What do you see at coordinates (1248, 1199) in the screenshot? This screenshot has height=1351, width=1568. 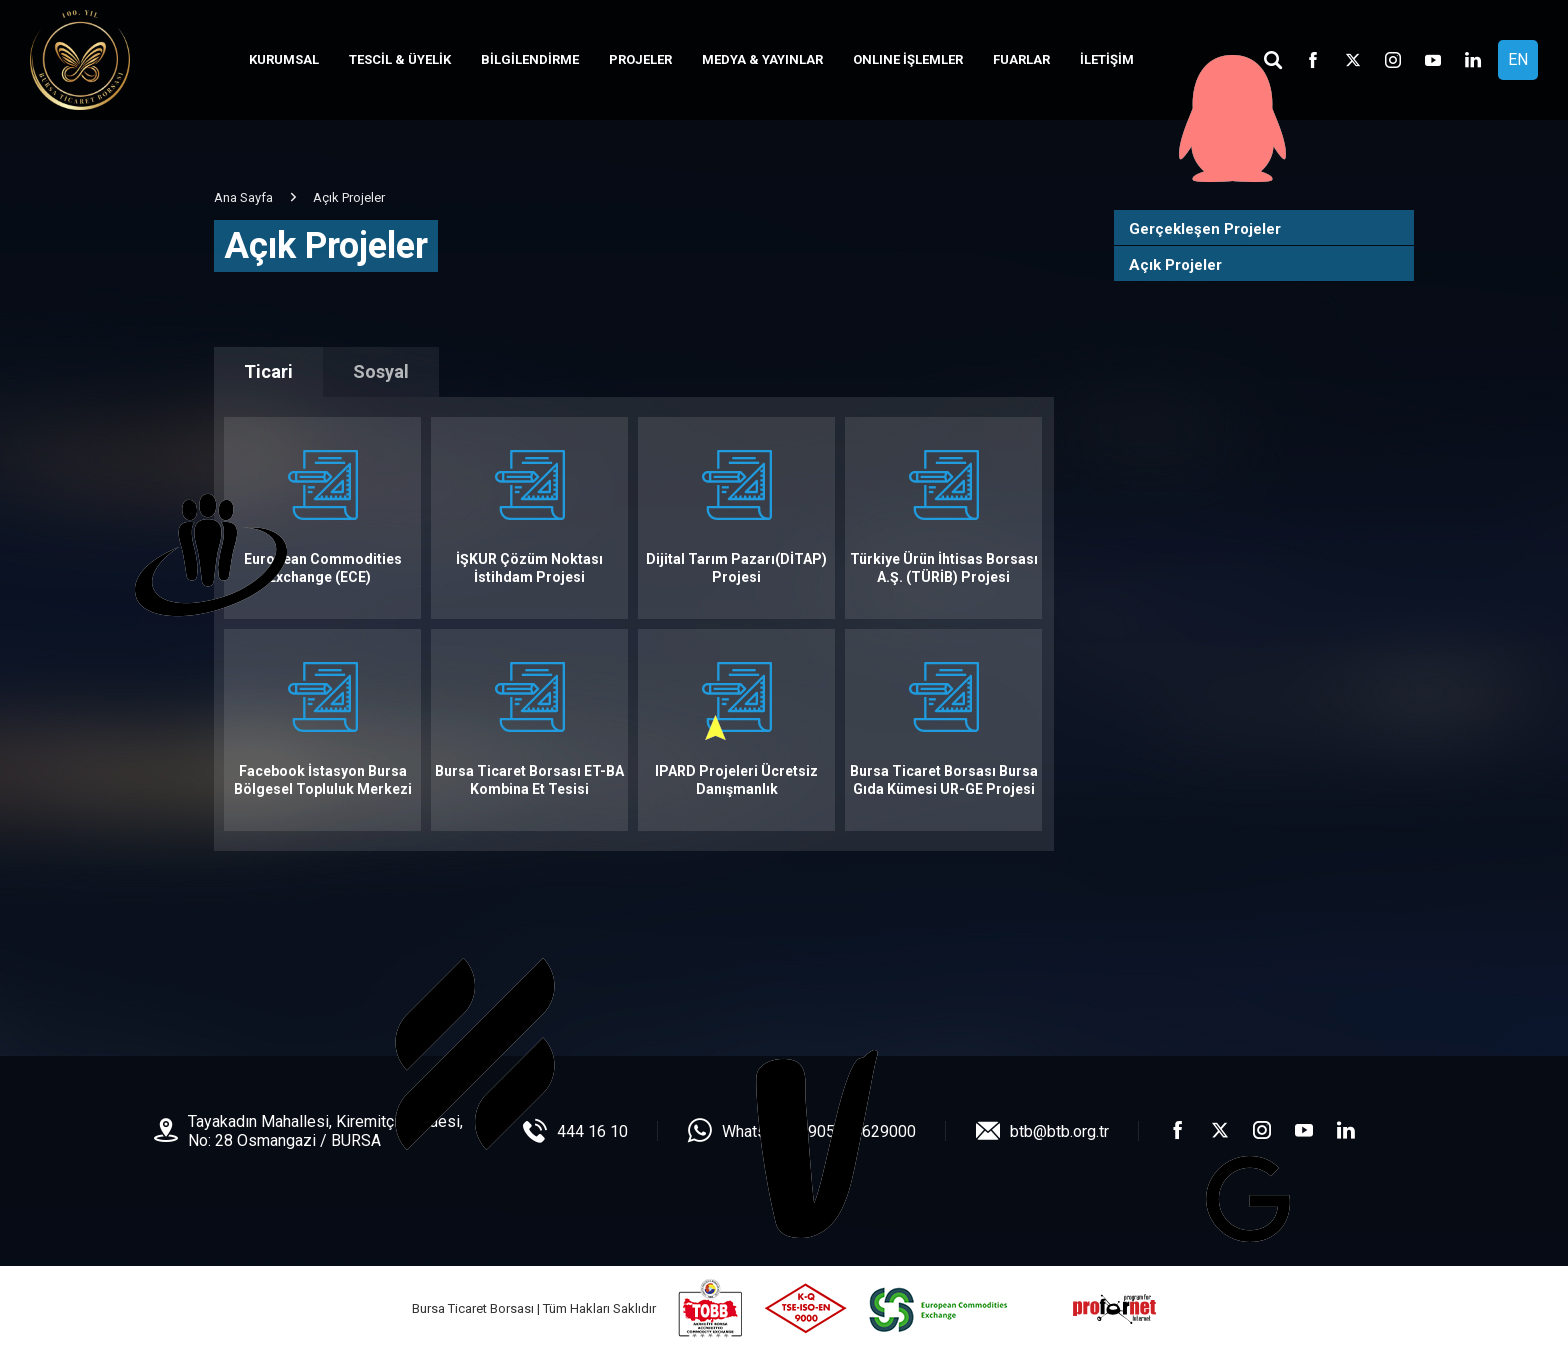 I see `sign in with Google` at bounding box center [1248, 1199].